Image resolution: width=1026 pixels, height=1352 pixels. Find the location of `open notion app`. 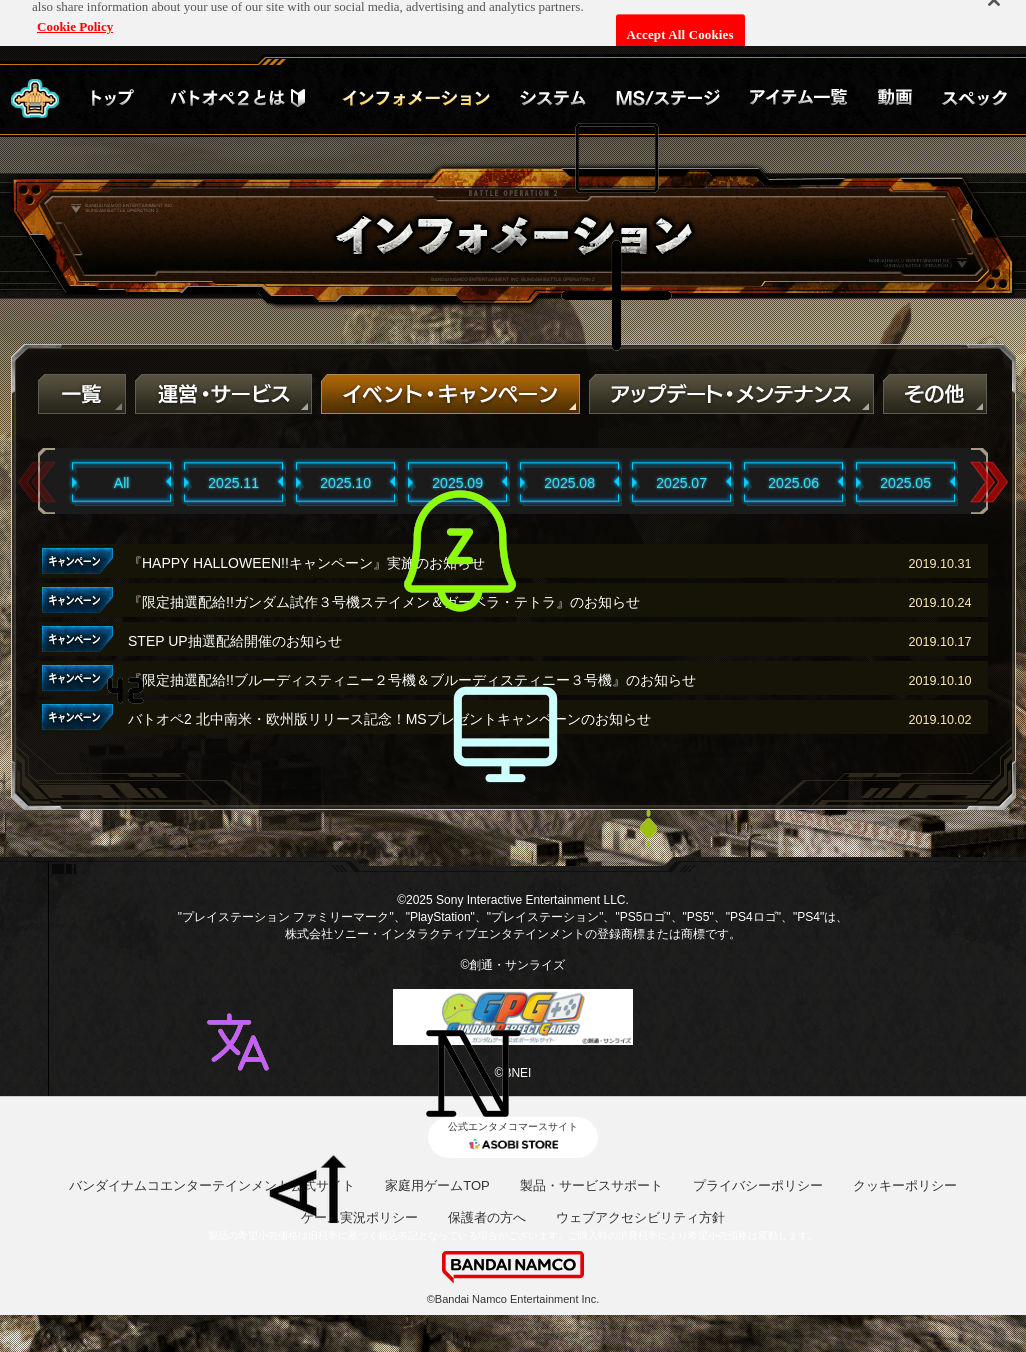

open notion app is located at coordinates (473, 1073).